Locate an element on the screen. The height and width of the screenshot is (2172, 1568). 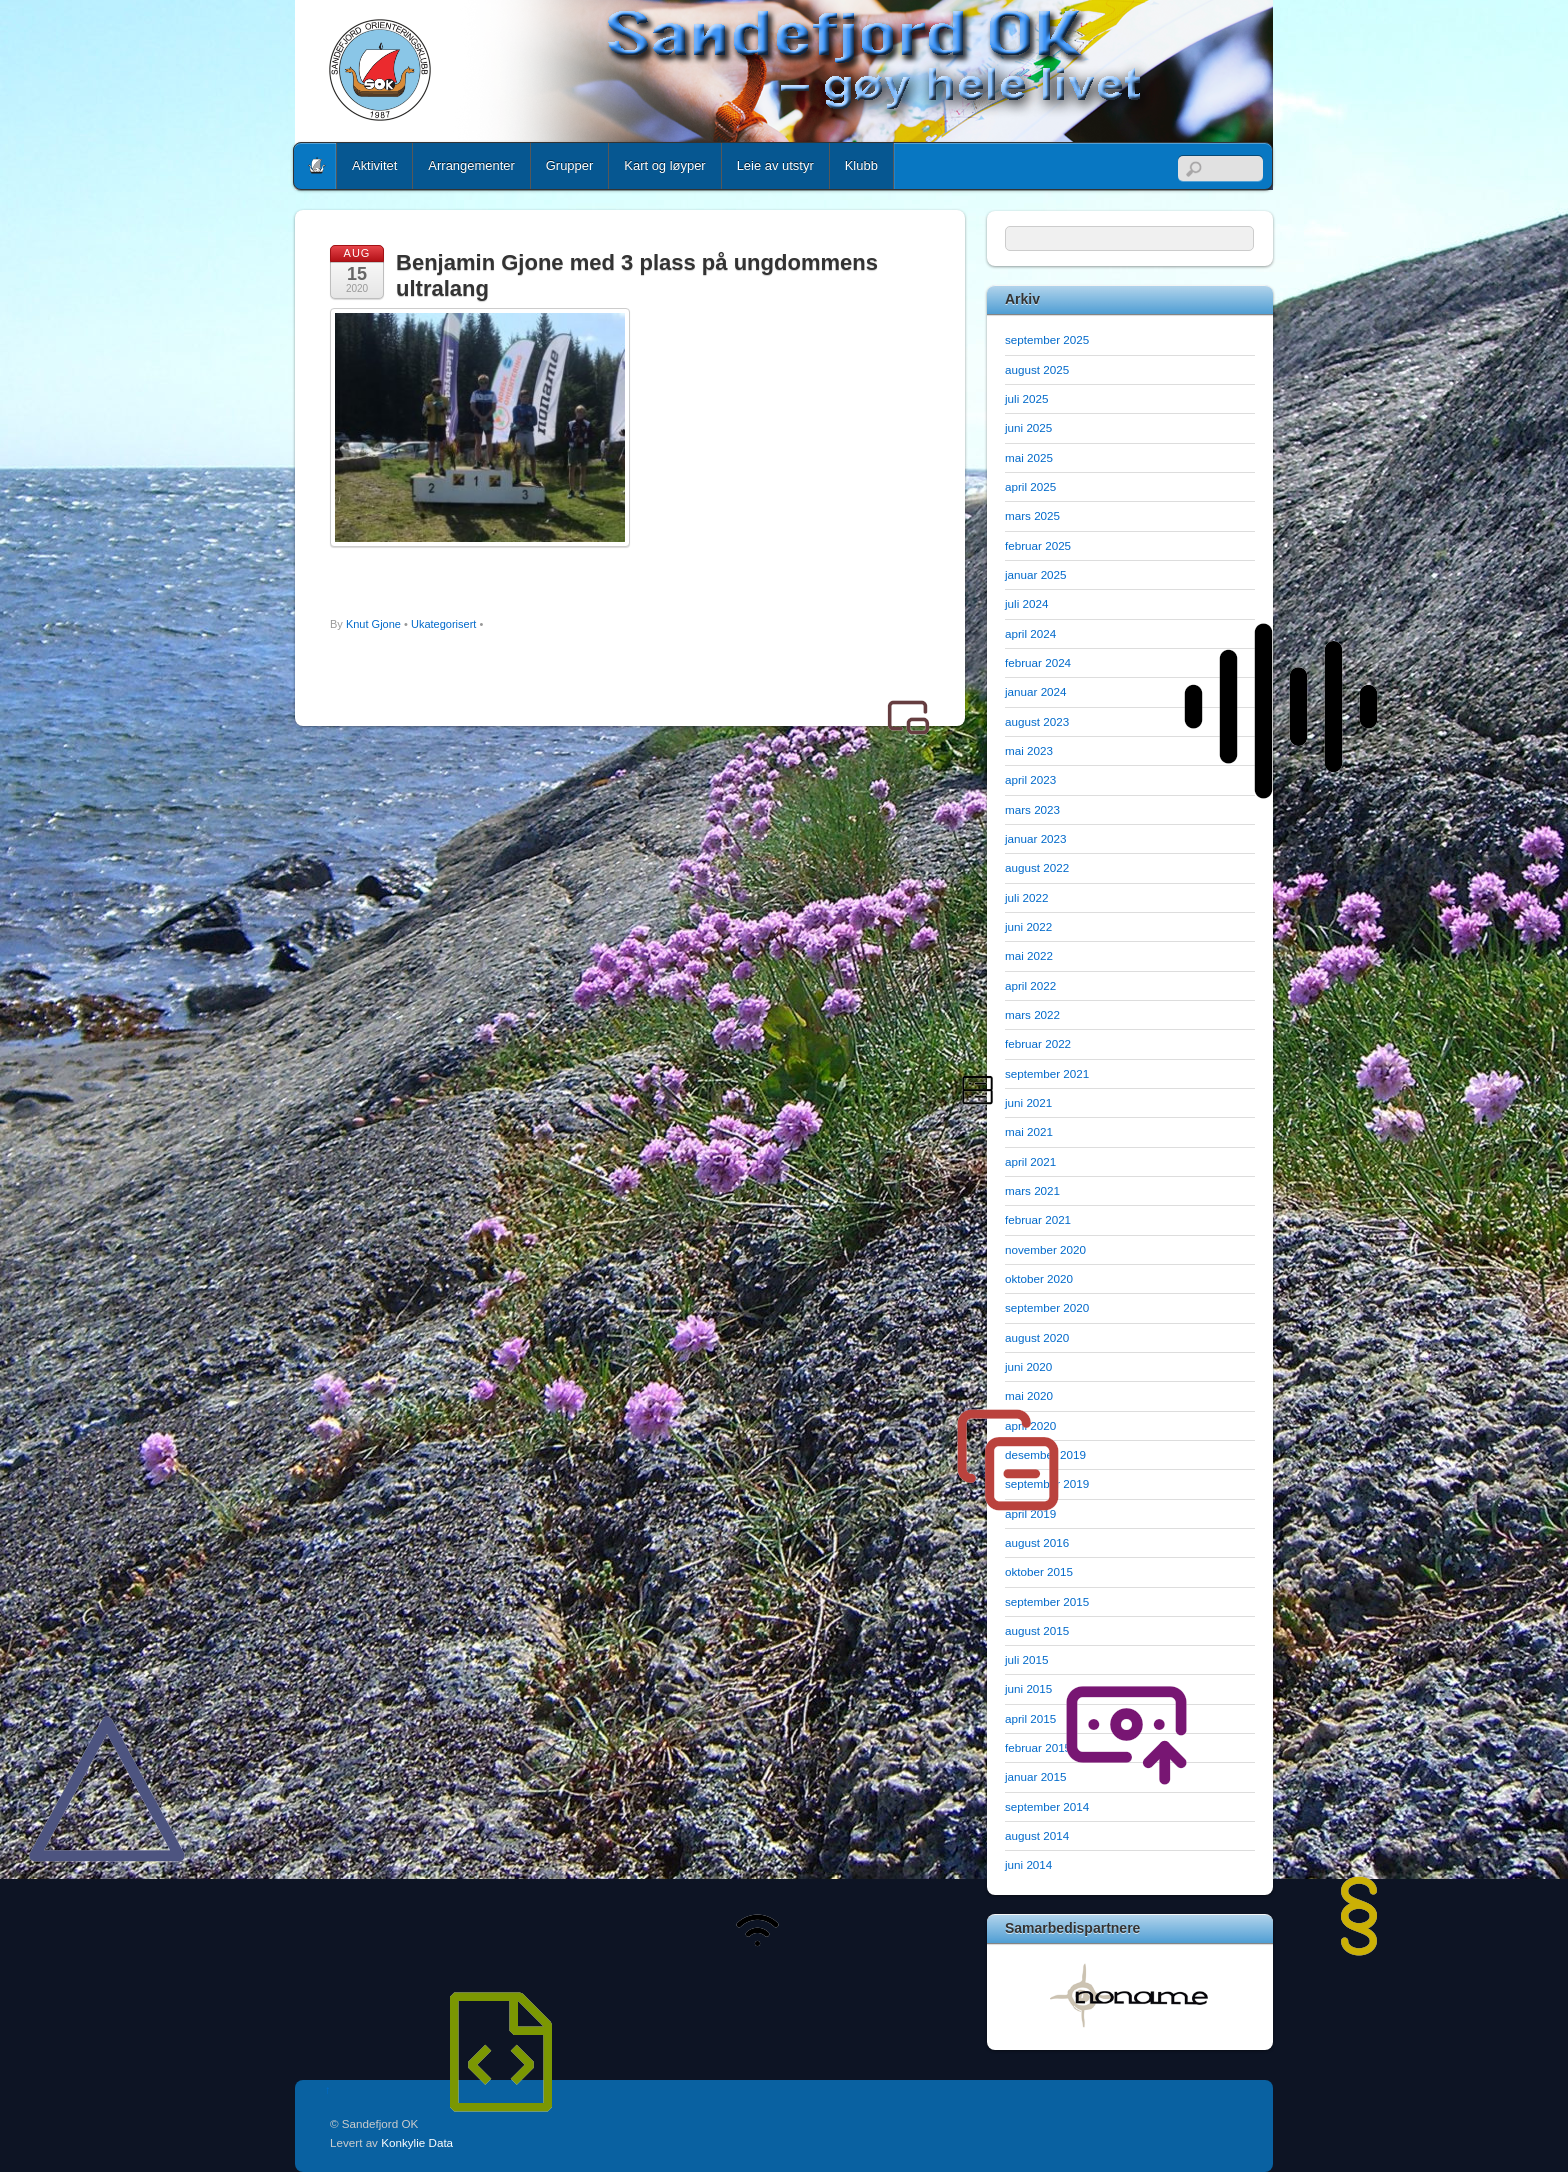
remove item from clipboard is located at coordinates (1008, 1460).